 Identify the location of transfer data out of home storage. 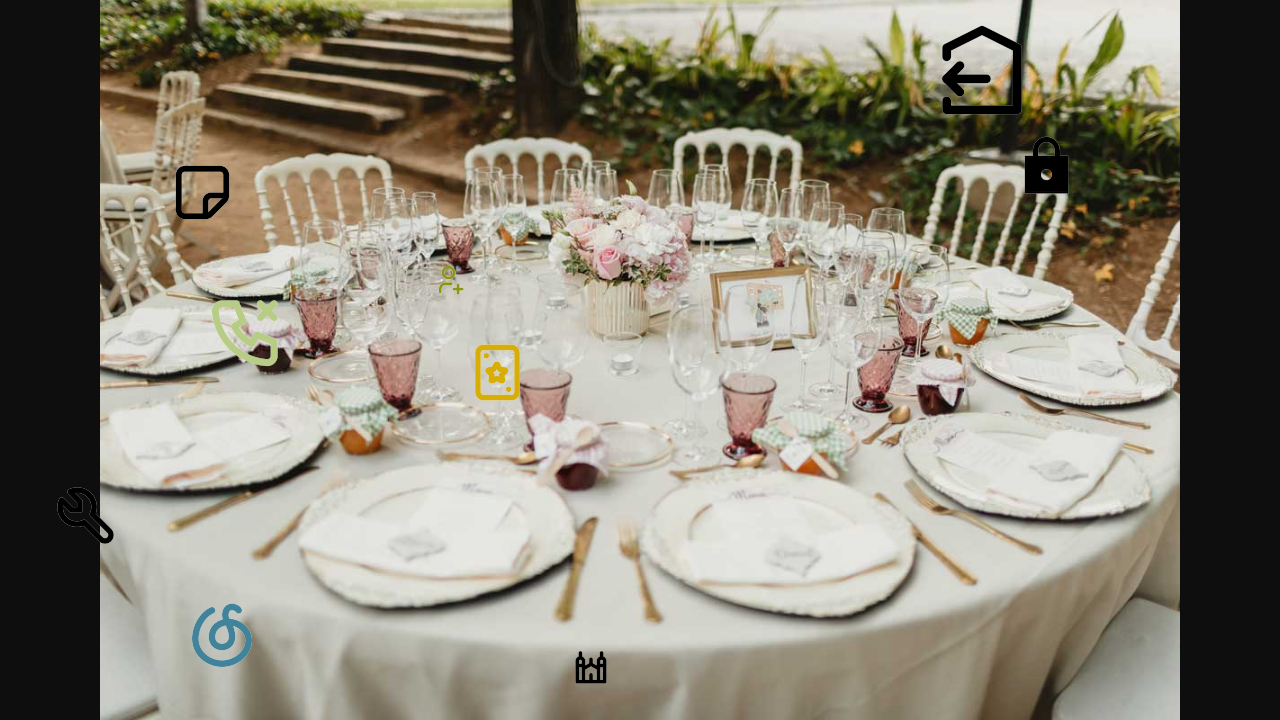
(982, 70).